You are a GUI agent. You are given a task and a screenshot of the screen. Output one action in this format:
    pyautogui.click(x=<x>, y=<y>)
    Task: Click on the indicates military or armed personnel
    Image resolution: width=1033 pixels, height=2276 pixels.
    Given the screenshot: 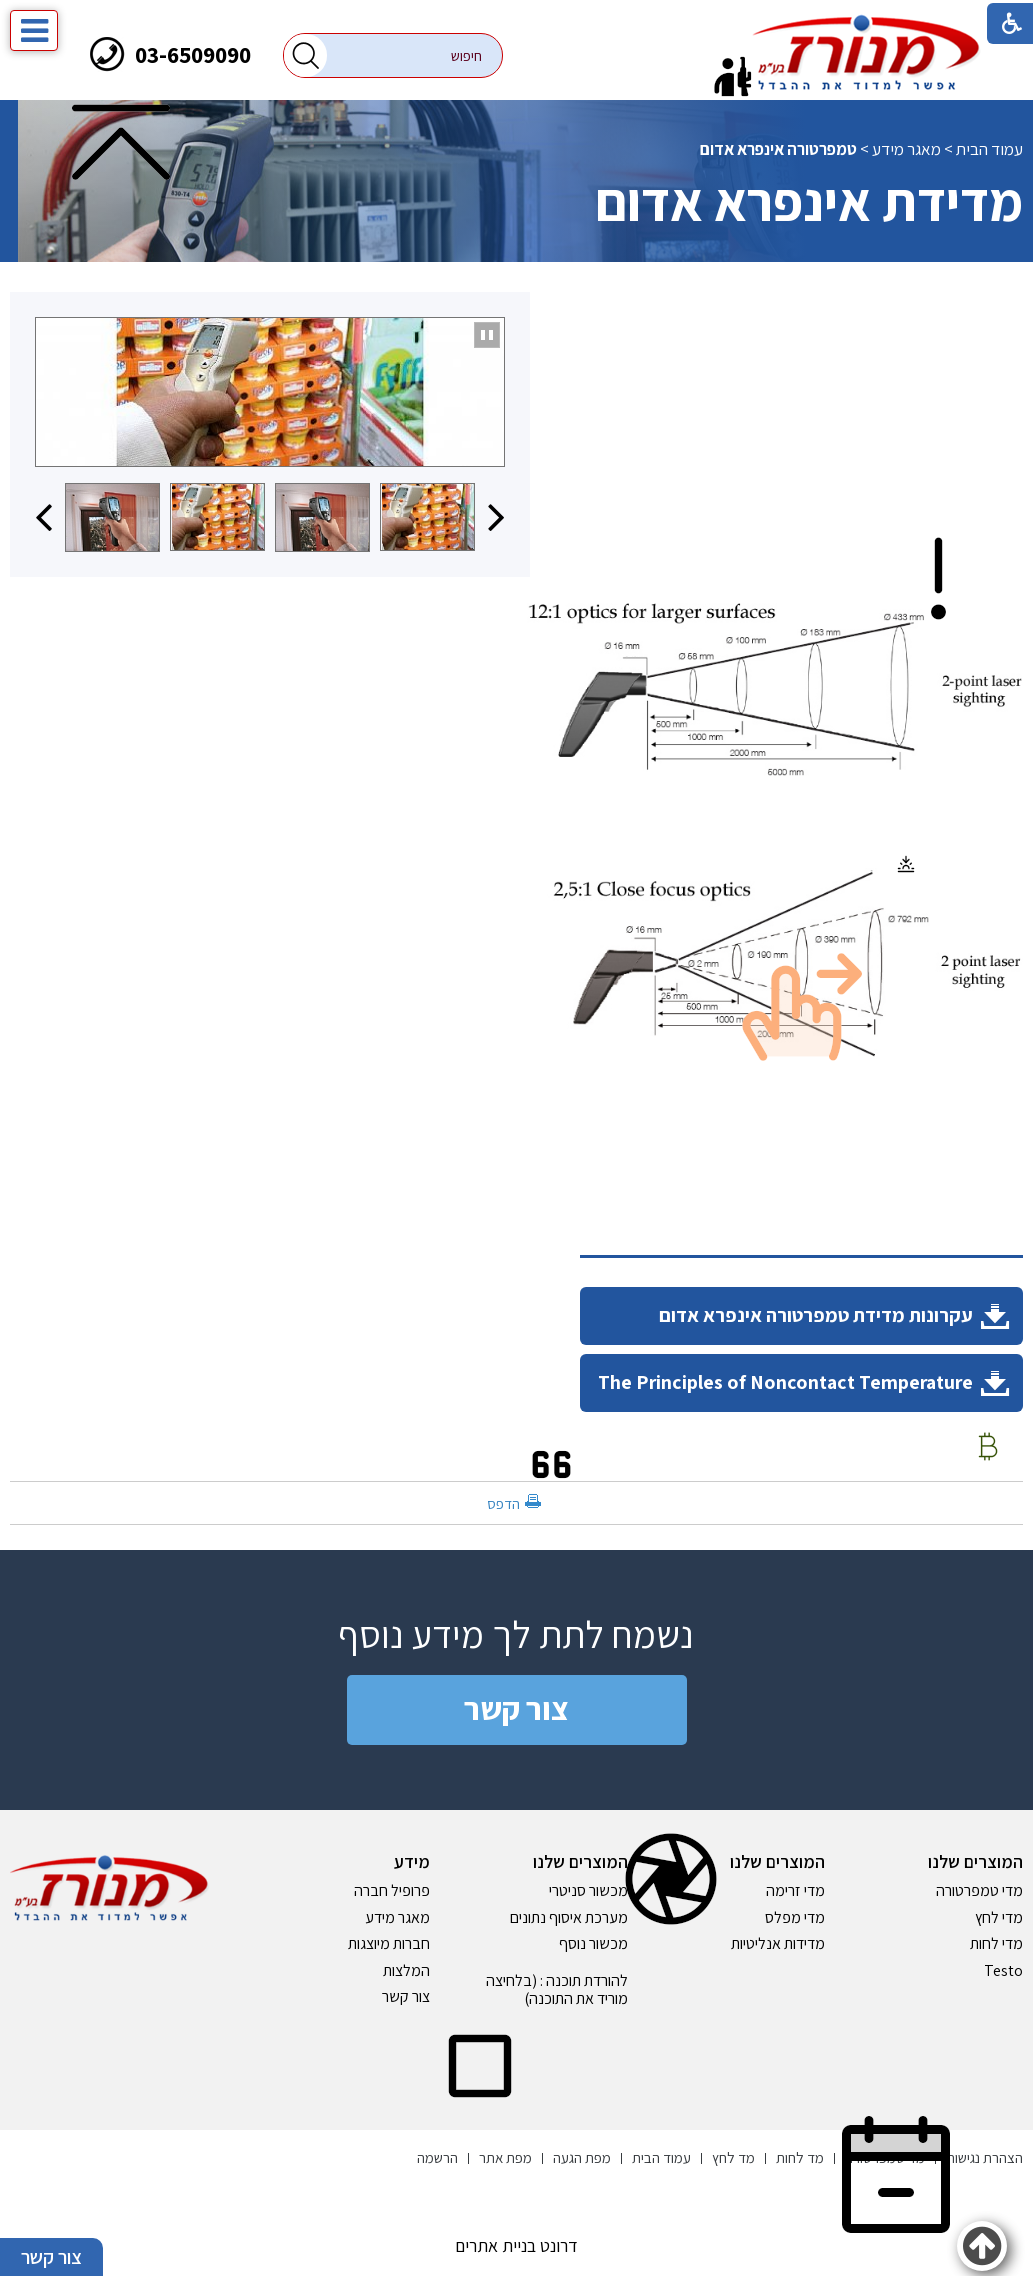 What is the action you would take?
    pyautogui.click(x=731, y=76)
    